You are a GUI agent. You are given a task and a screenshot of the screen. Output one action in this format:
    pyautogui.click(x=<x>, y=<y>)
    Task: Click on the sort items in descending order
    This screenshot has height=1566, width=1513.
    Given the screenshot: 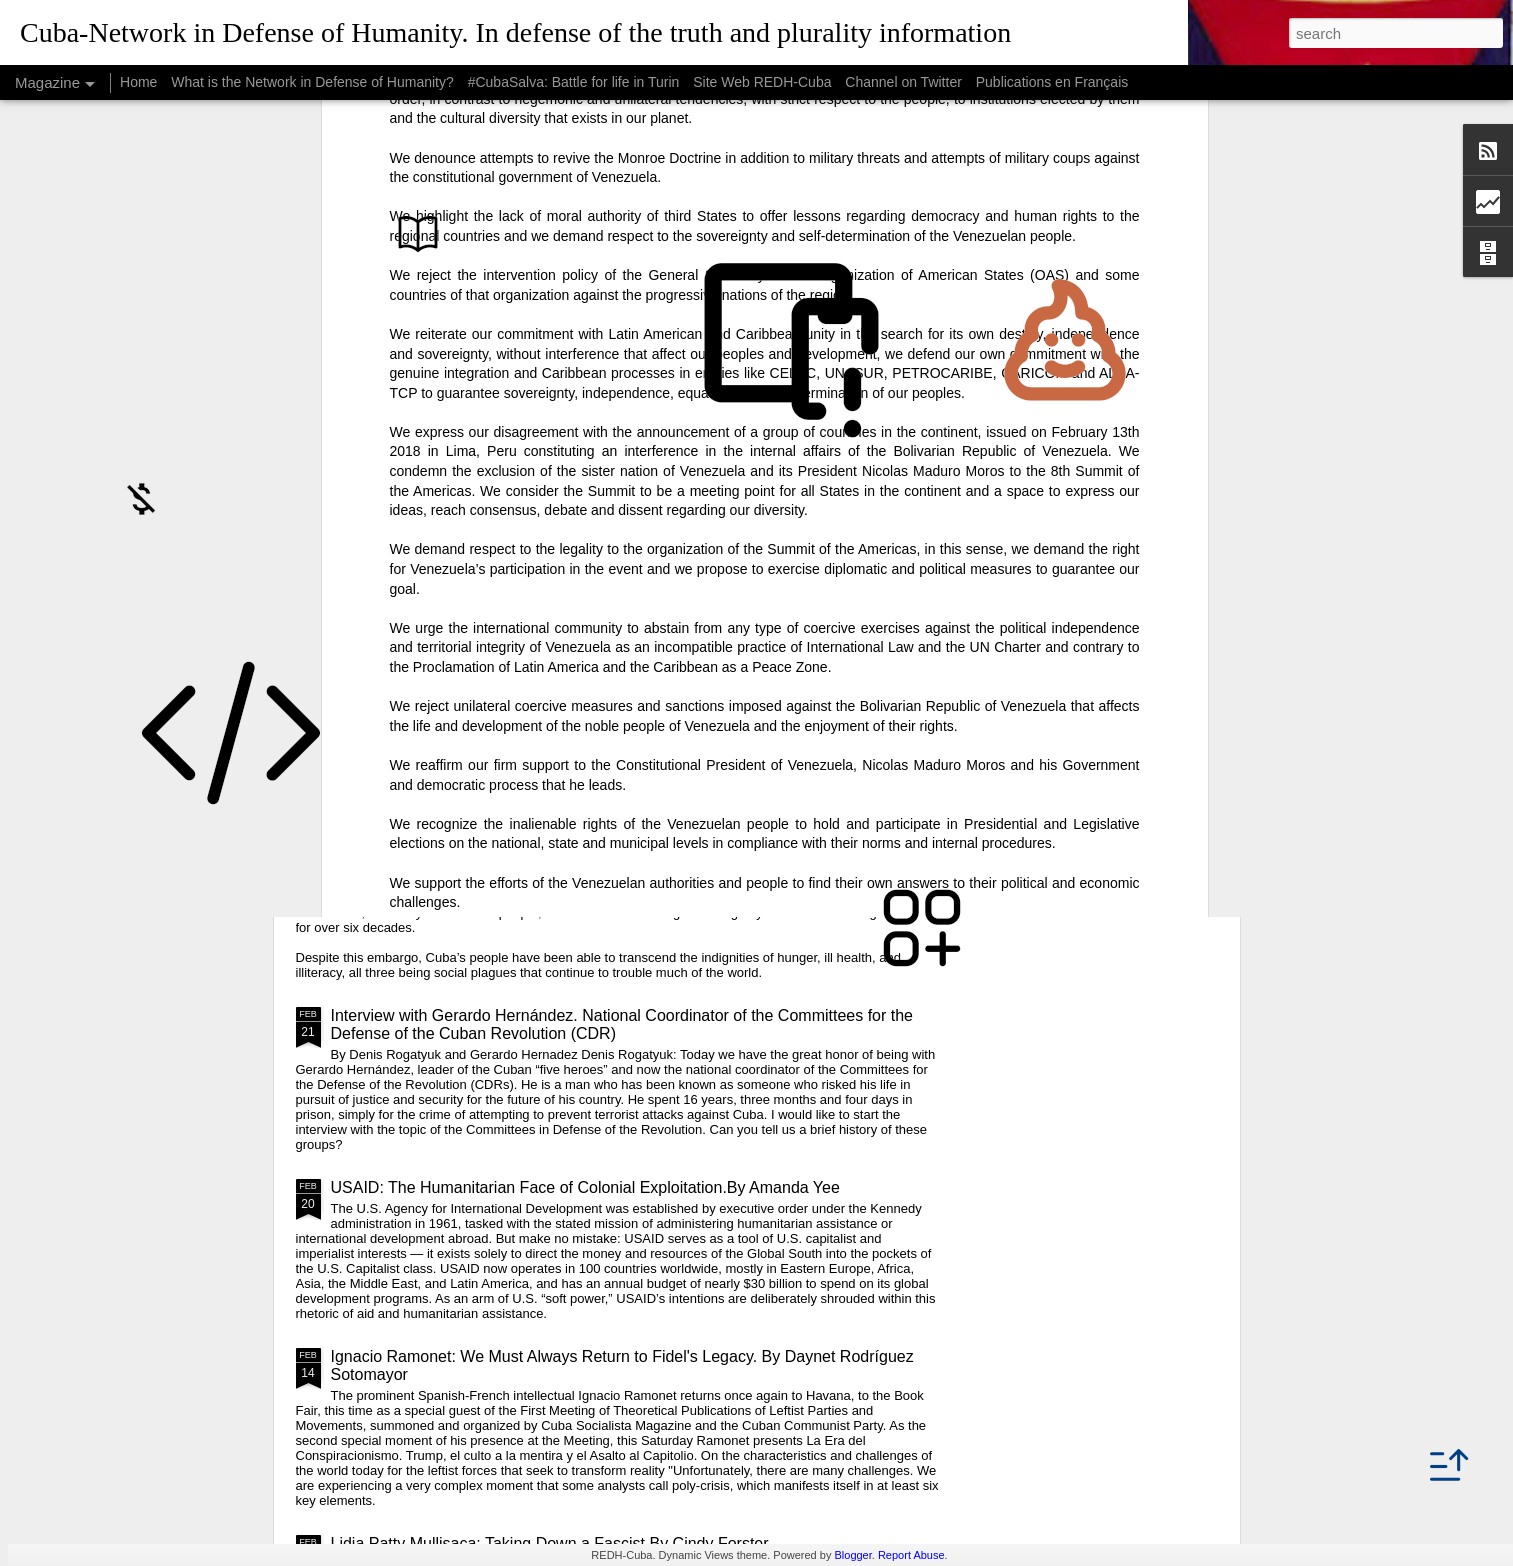 What is the action you would take?
    pyautogui.click(x=1447, y=1466)
    